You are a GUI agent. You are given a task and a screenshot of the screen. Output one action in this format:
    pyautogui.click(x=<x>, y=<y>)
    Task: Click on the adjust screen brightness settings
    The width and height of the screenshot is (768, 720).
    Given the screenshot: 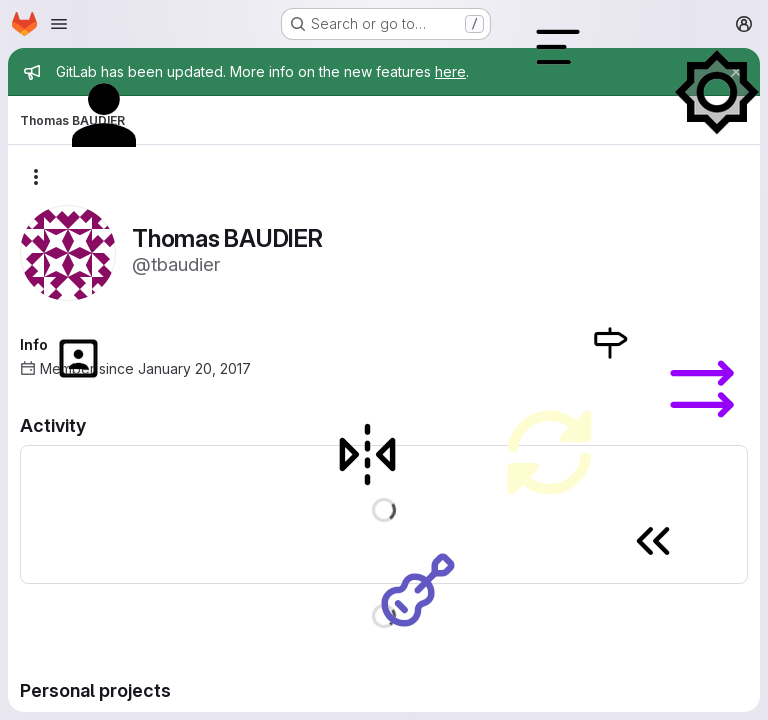 What is the action you would take?
    pyautogui.click(x=717, y=92)
    